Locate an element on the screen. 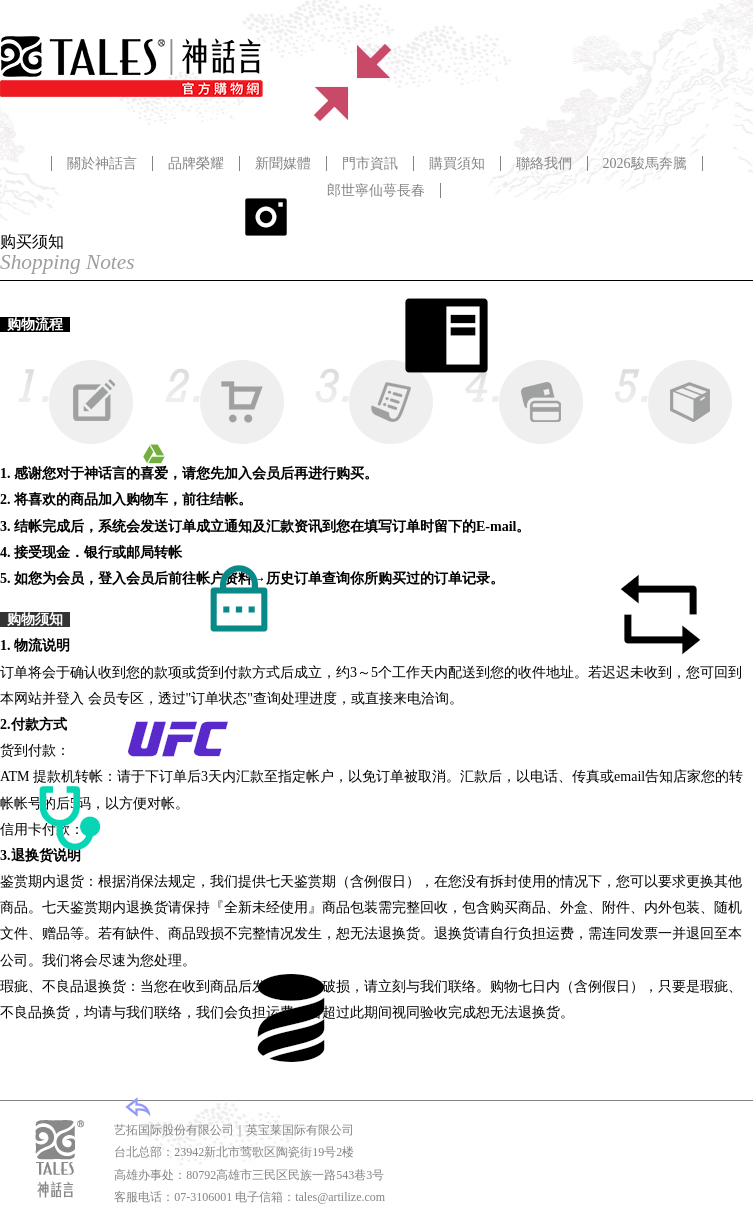  access health or medical features is located at coordinates (66, 816).